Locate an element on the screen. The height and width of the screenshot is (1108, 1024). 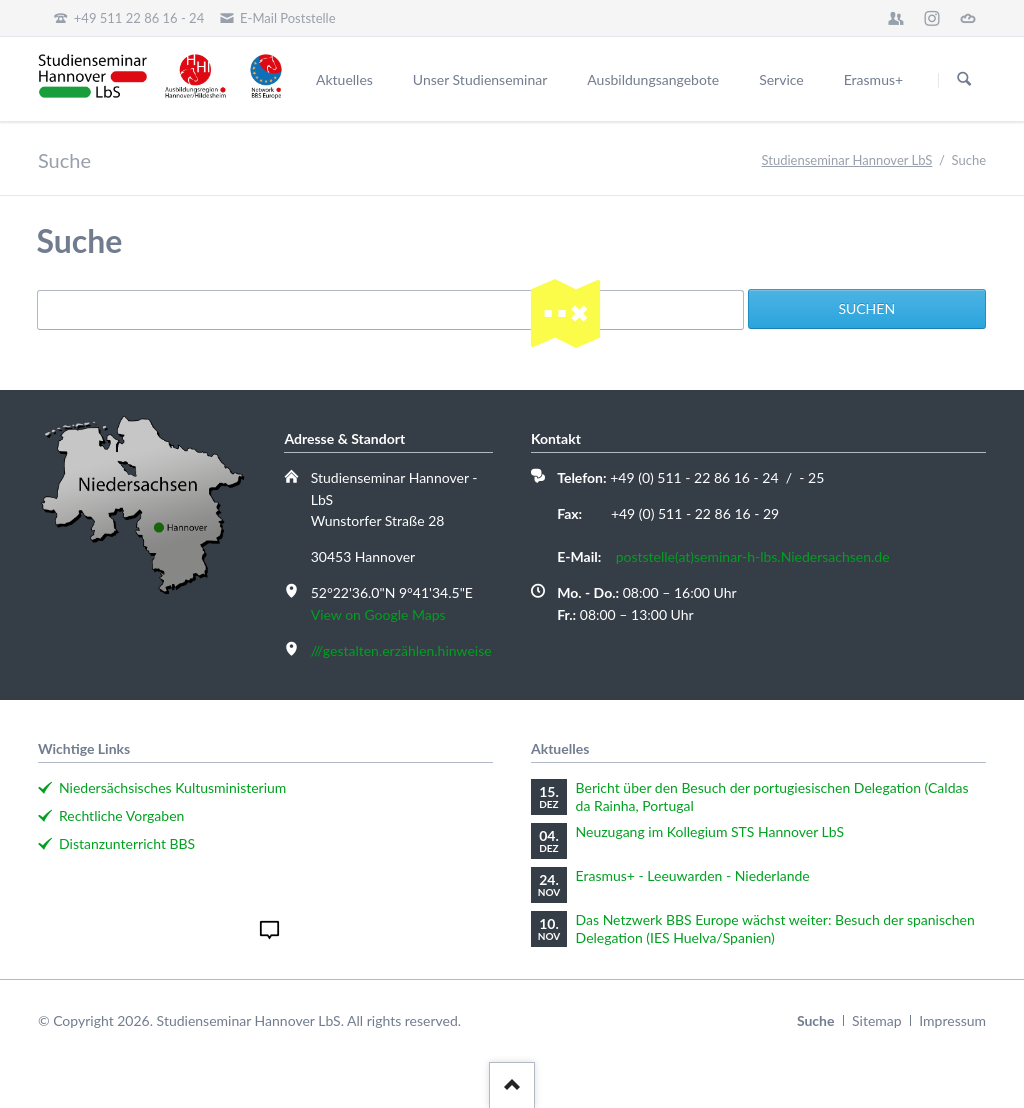
view treasure map or hidden location is located at coordinates (565, 313).